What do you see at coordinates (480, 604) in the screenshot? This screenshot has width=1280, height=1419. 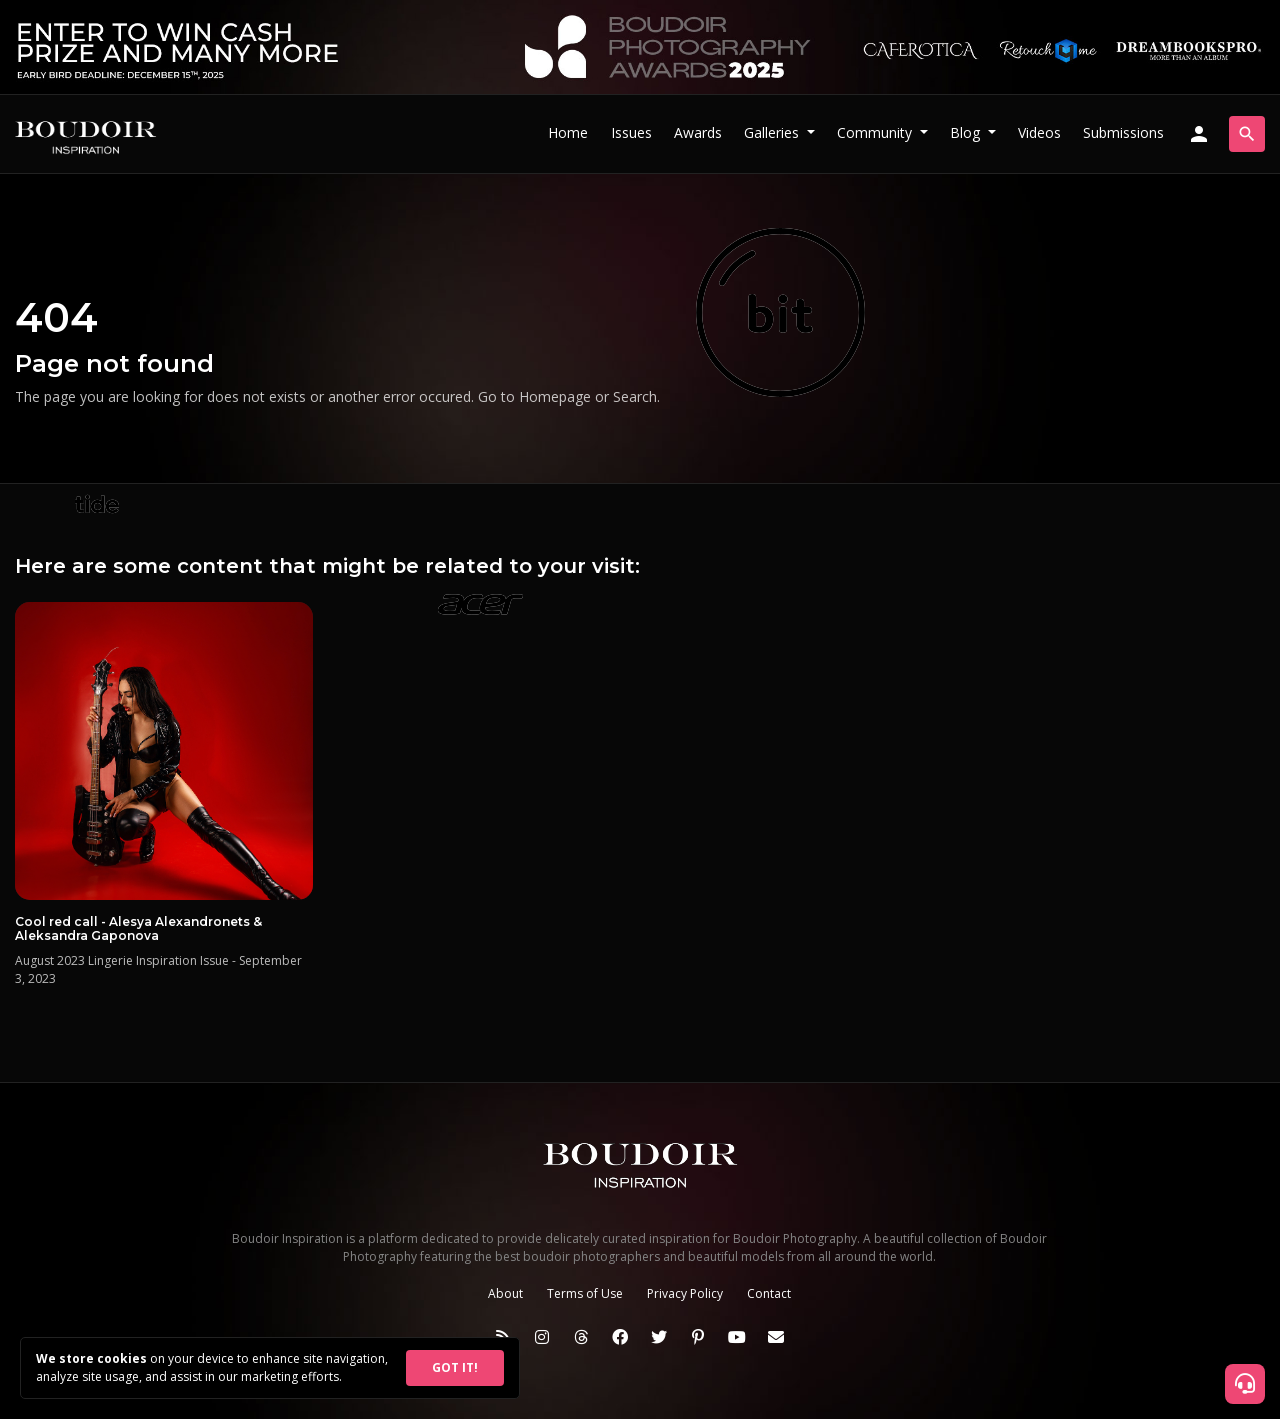 I see `acer brand logo` at bounding box center [480, 604].